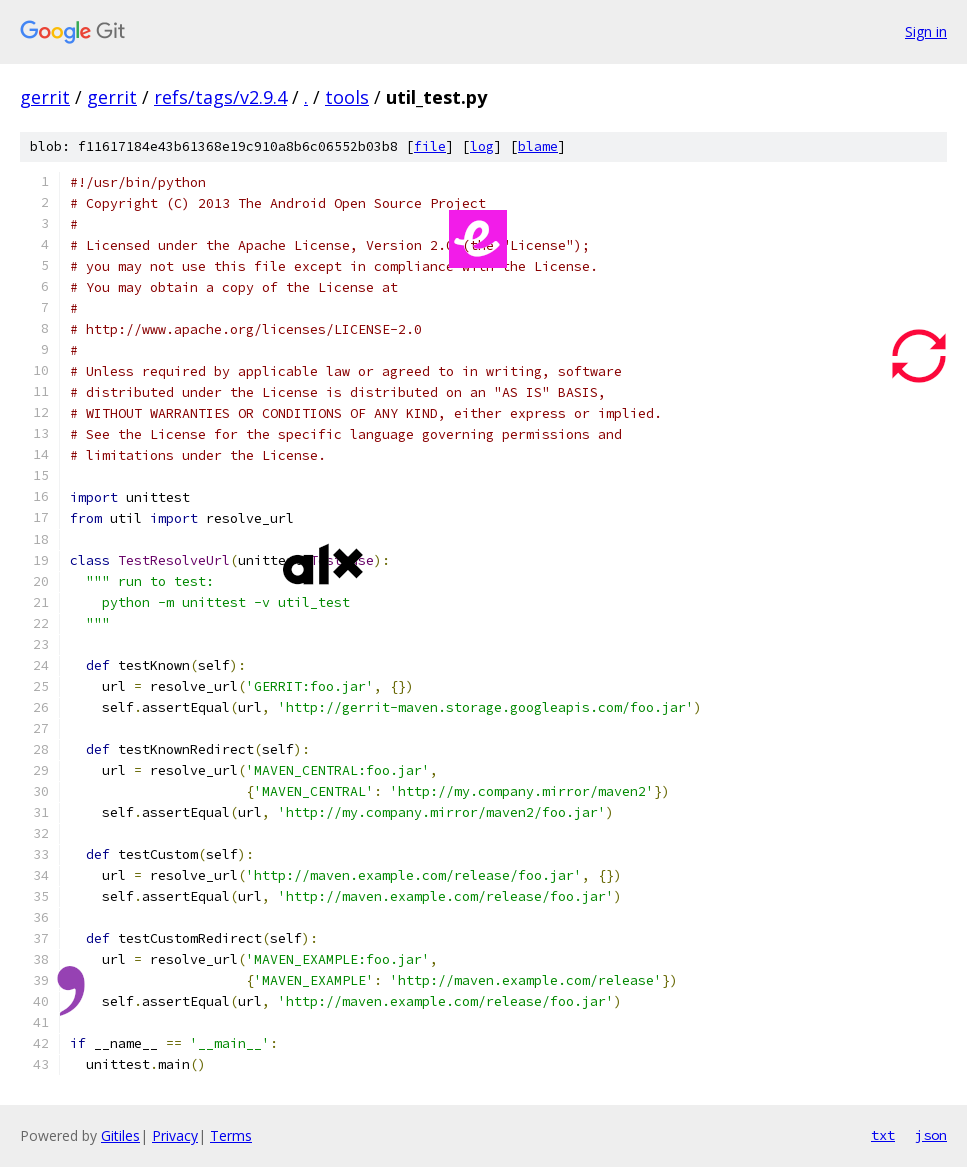 This screenshot has width=967, height=1167. Describe the element at coordinates (919, 356) in the screenshot. I see `refresh or reload content` at that location.